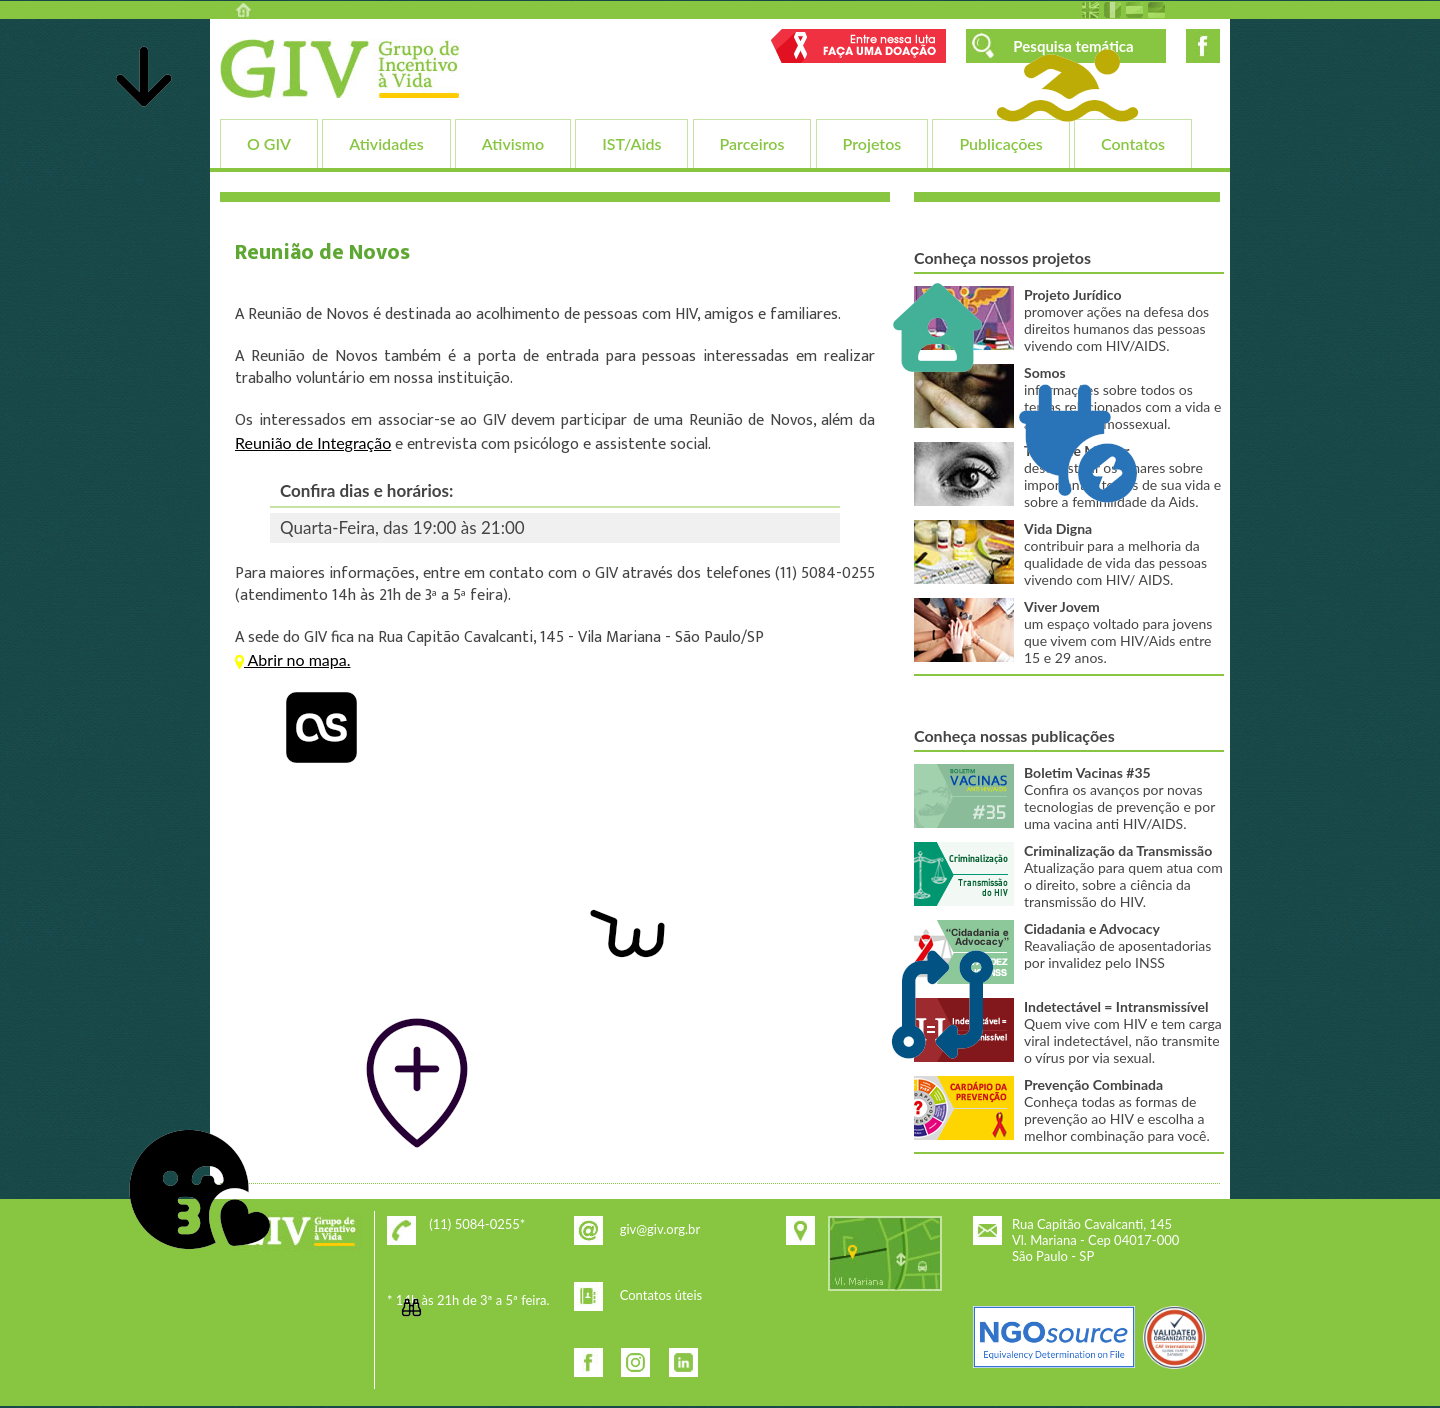 The image size is (1440, 1408). Describe the element at coordinates (142, 74) in the screenshot. I see `scroll down or view more content` at that location.